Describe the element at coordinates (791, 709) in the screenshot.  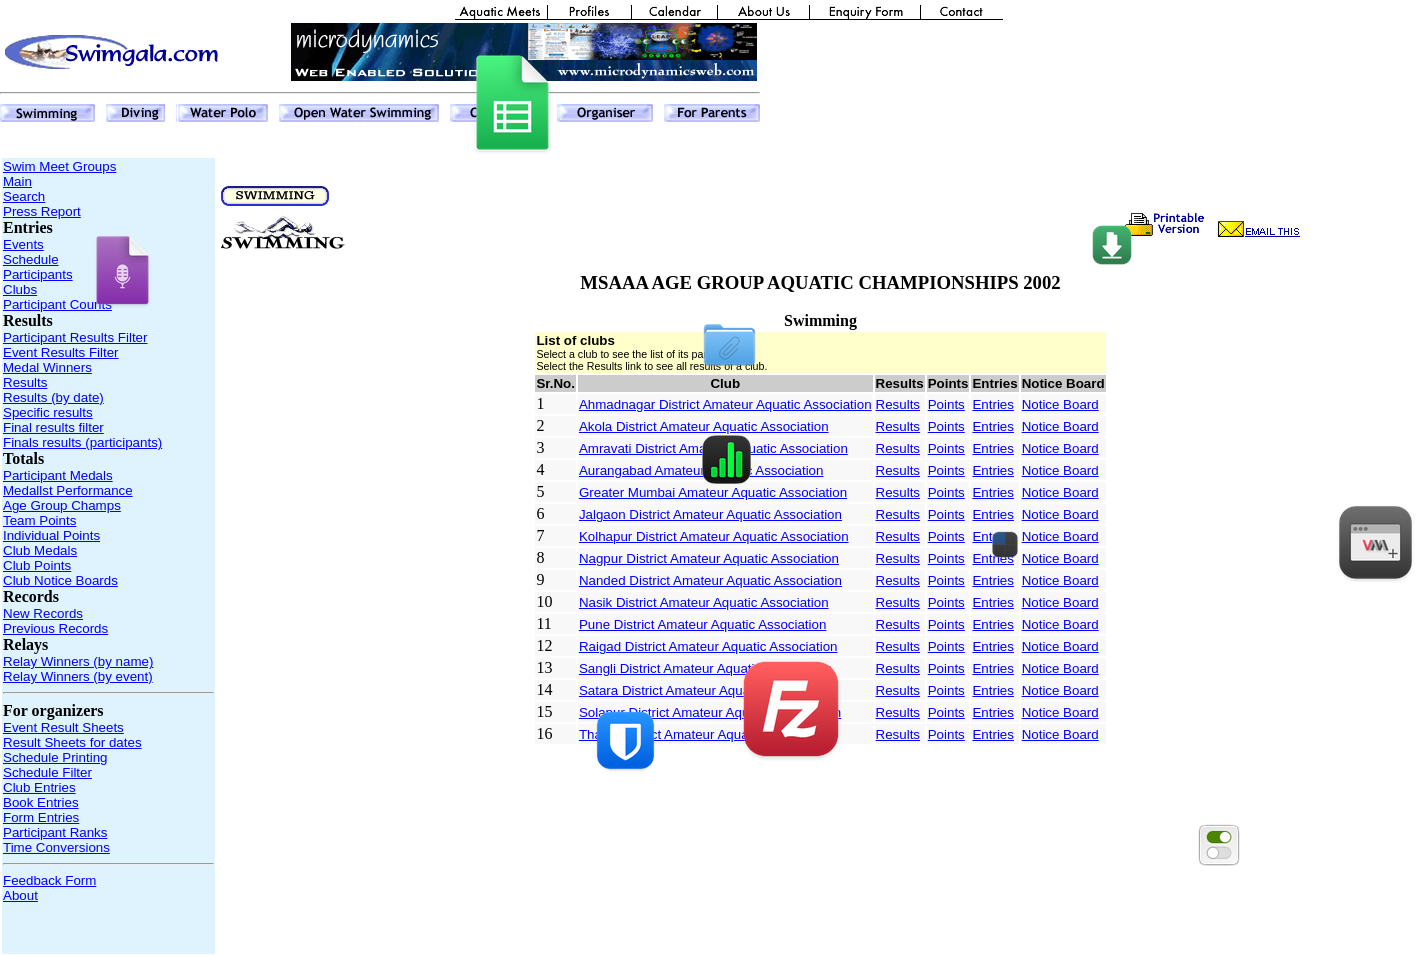
I see `open FileZilla FTP client` at that location.